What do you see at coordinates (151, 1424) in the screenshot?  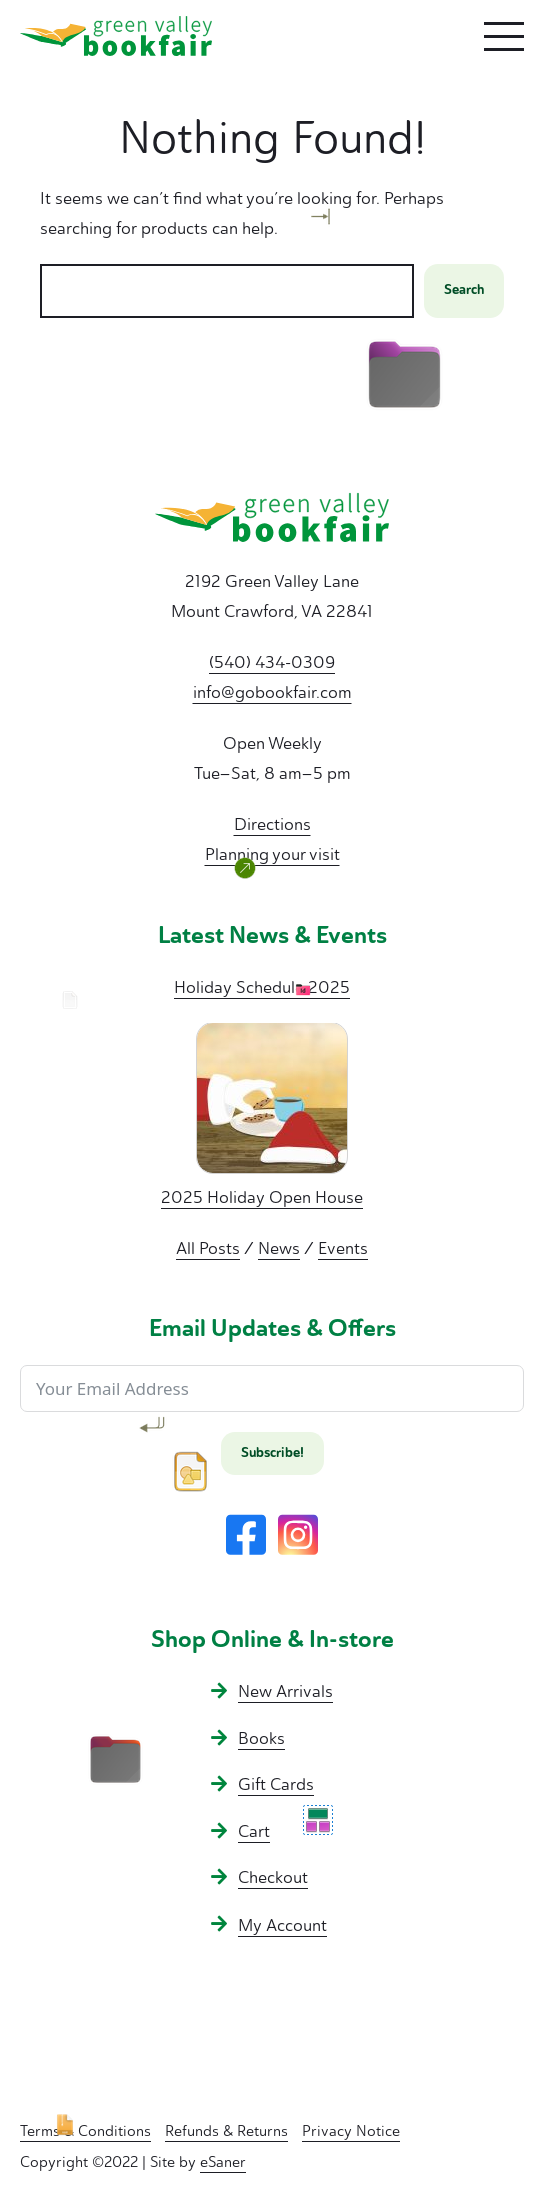 I see `reply to all recipients of an email` at bounding box center [151, 1424].